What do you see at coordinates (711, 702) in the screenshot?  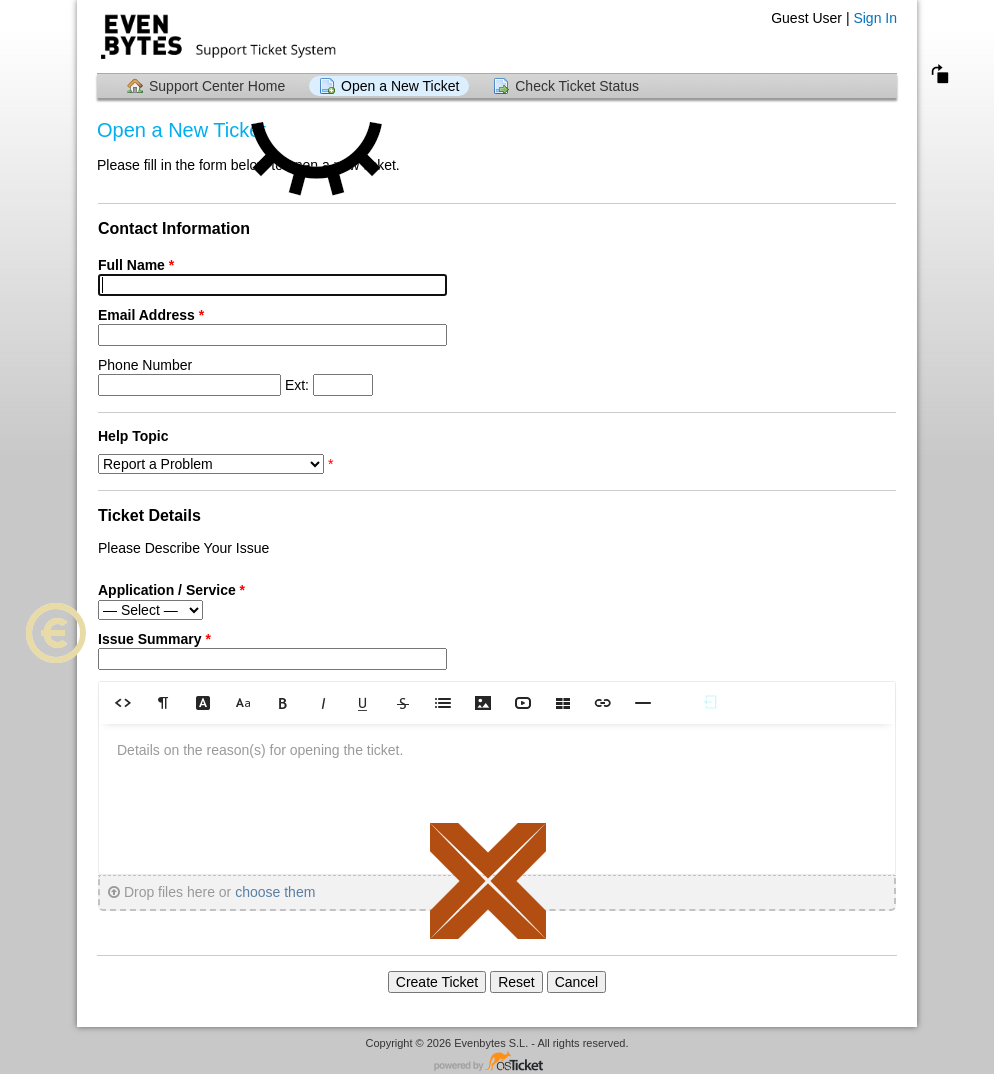 I see `log out of your account` at bounding box center [711, 702].